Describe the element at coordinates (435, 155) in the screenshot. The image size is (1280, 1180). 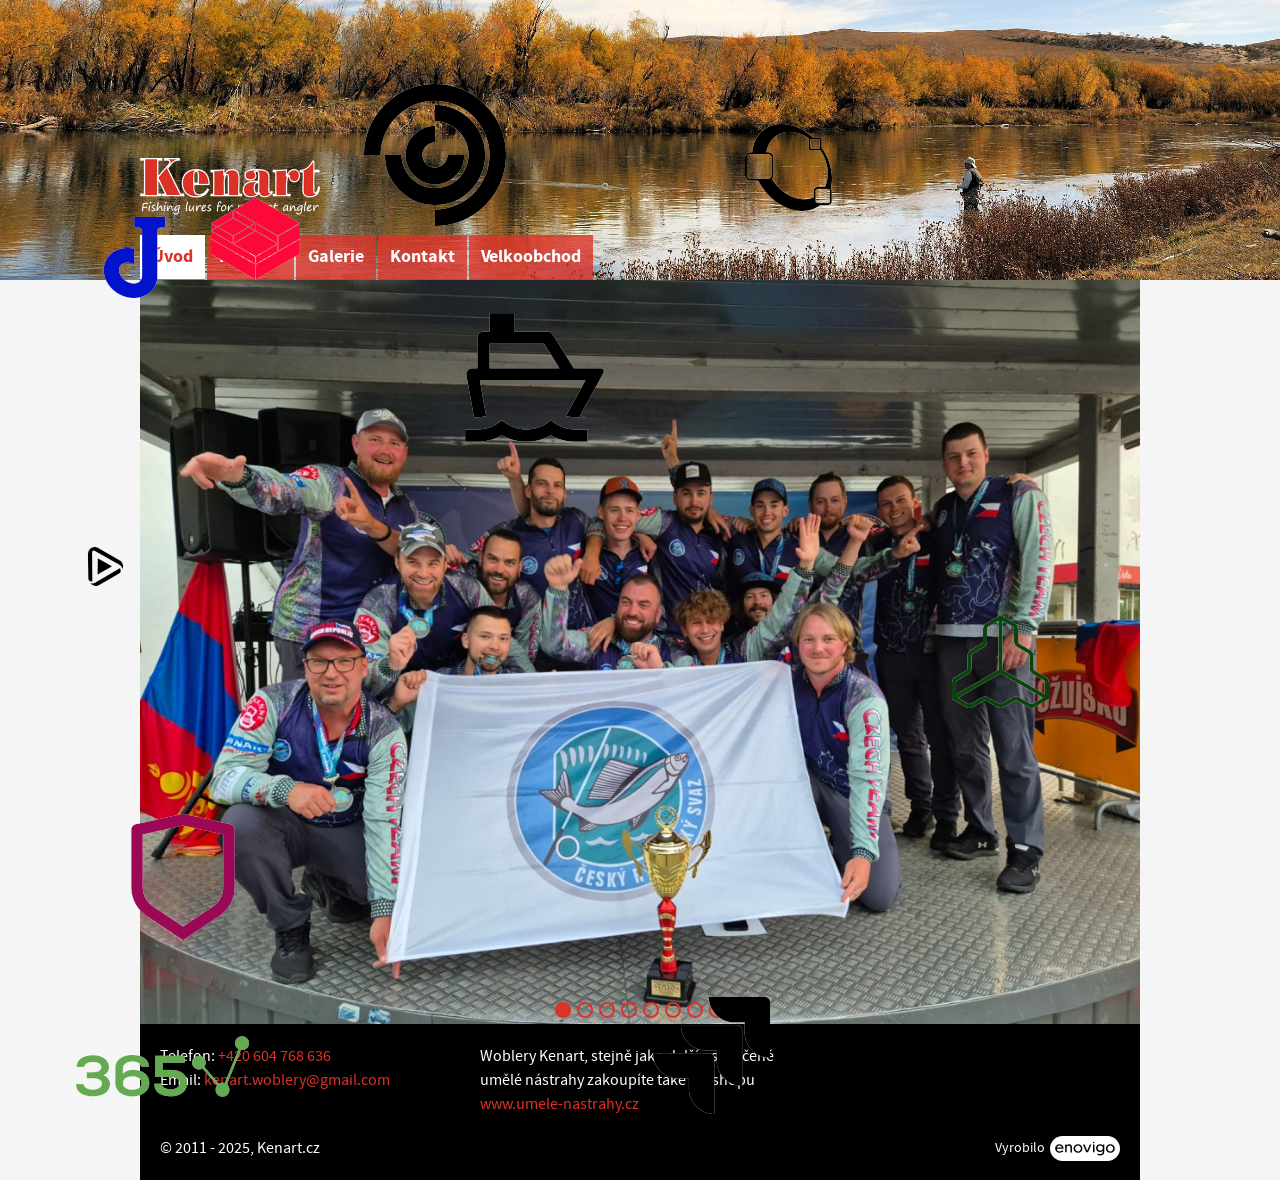
I see `open QuantConnect platform` at that location.